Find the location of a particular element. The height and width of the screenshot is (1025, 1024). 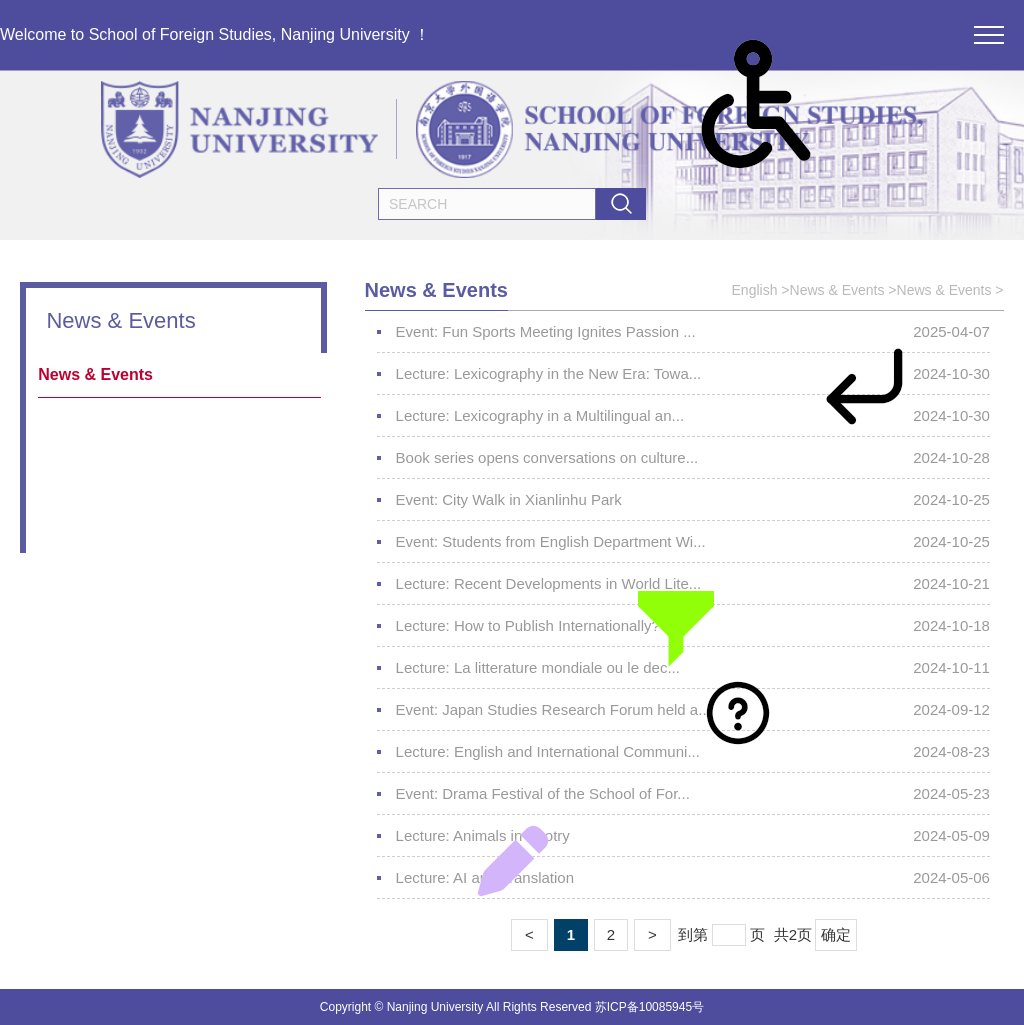

return or enter key is located at coordinates (864, 386).